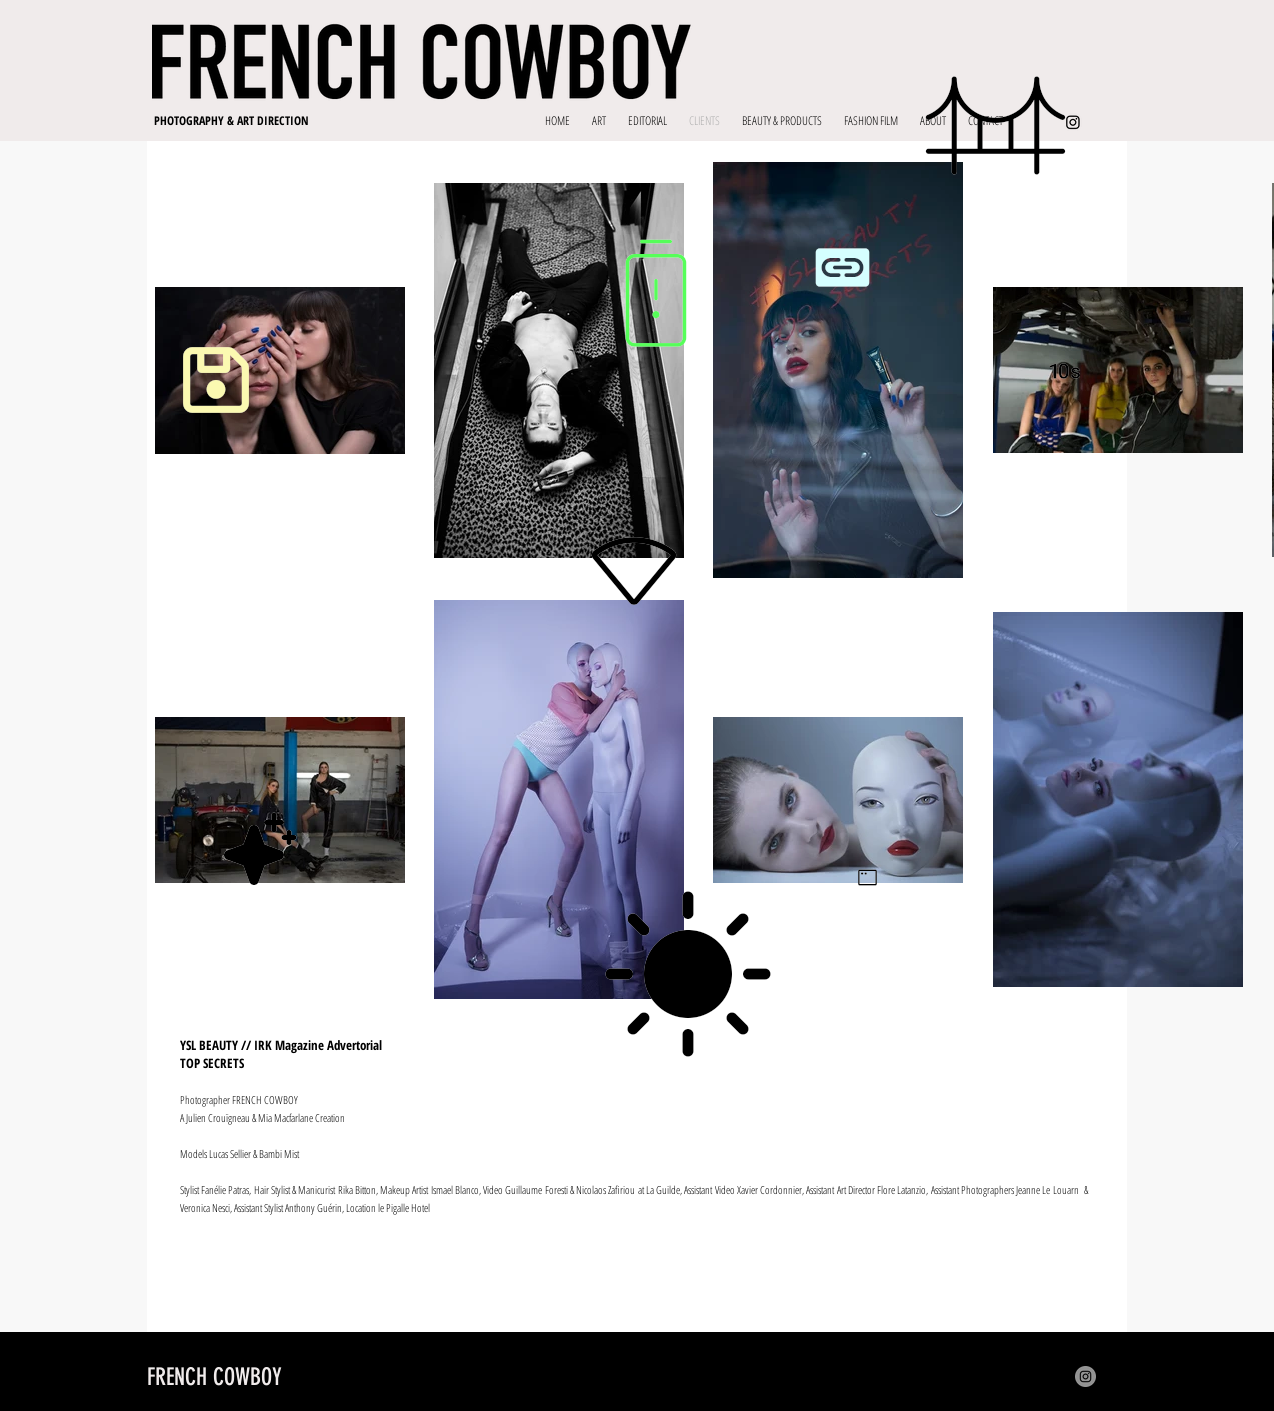  What do you see at coordinates (867, 877) in the screenshot?
I see `open a new application window` at bounding box center [867, 877].